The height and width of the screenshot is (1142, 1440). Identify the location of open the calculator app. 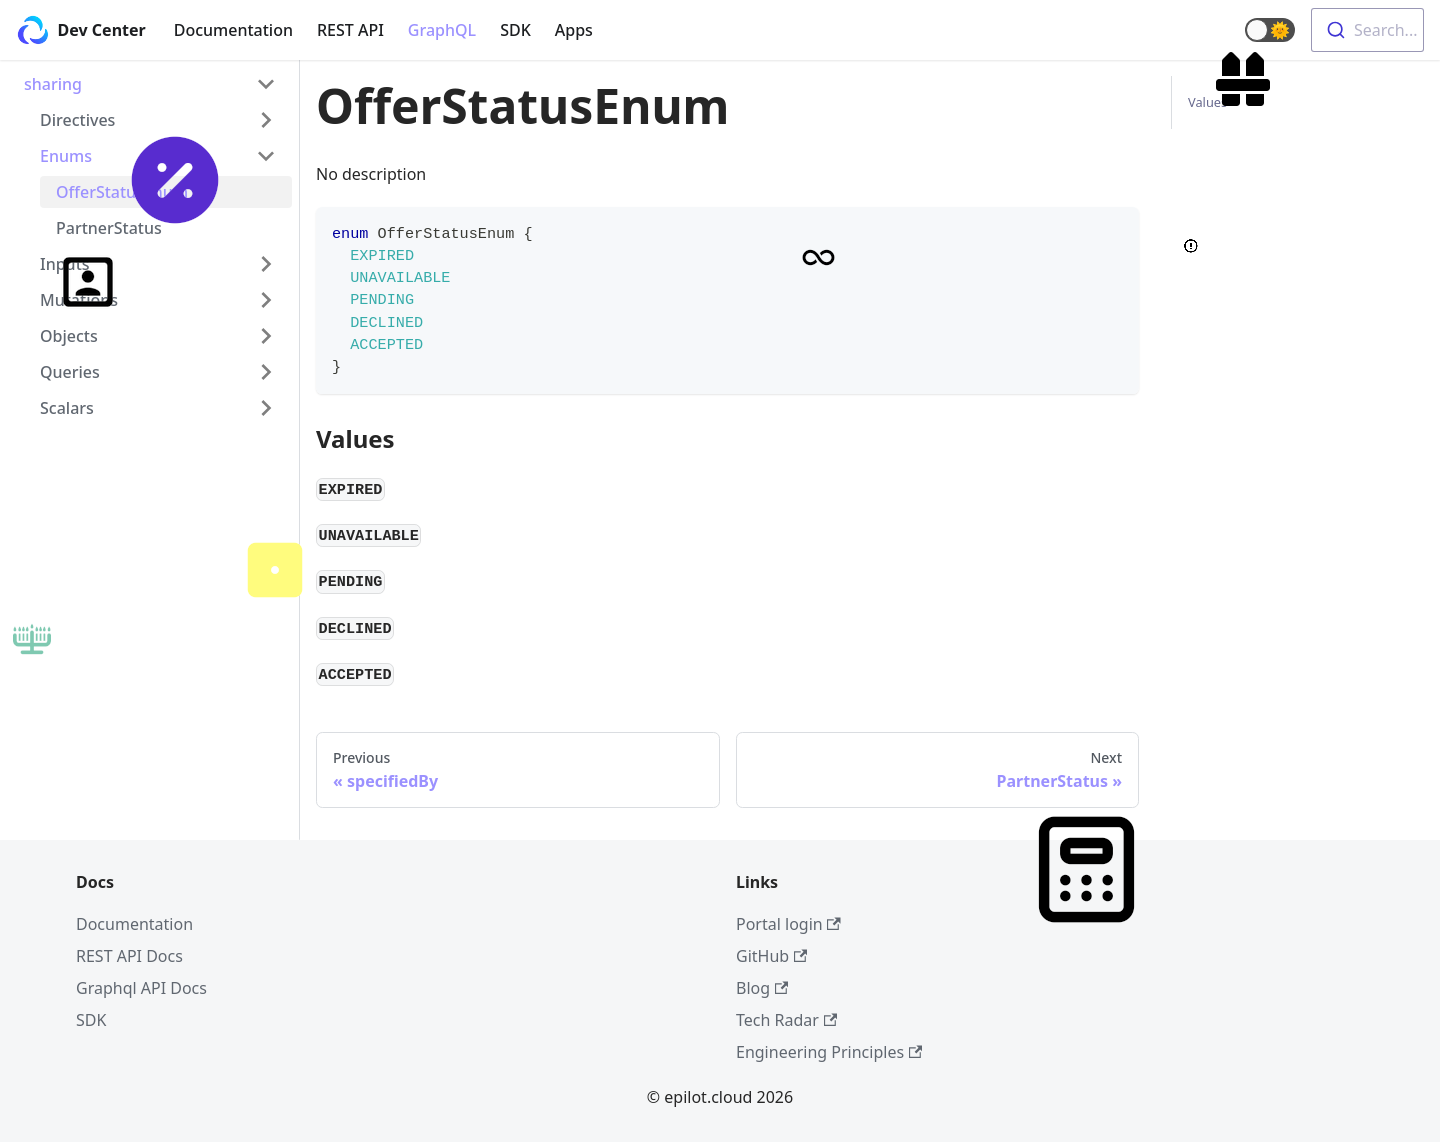
(1086, 869).